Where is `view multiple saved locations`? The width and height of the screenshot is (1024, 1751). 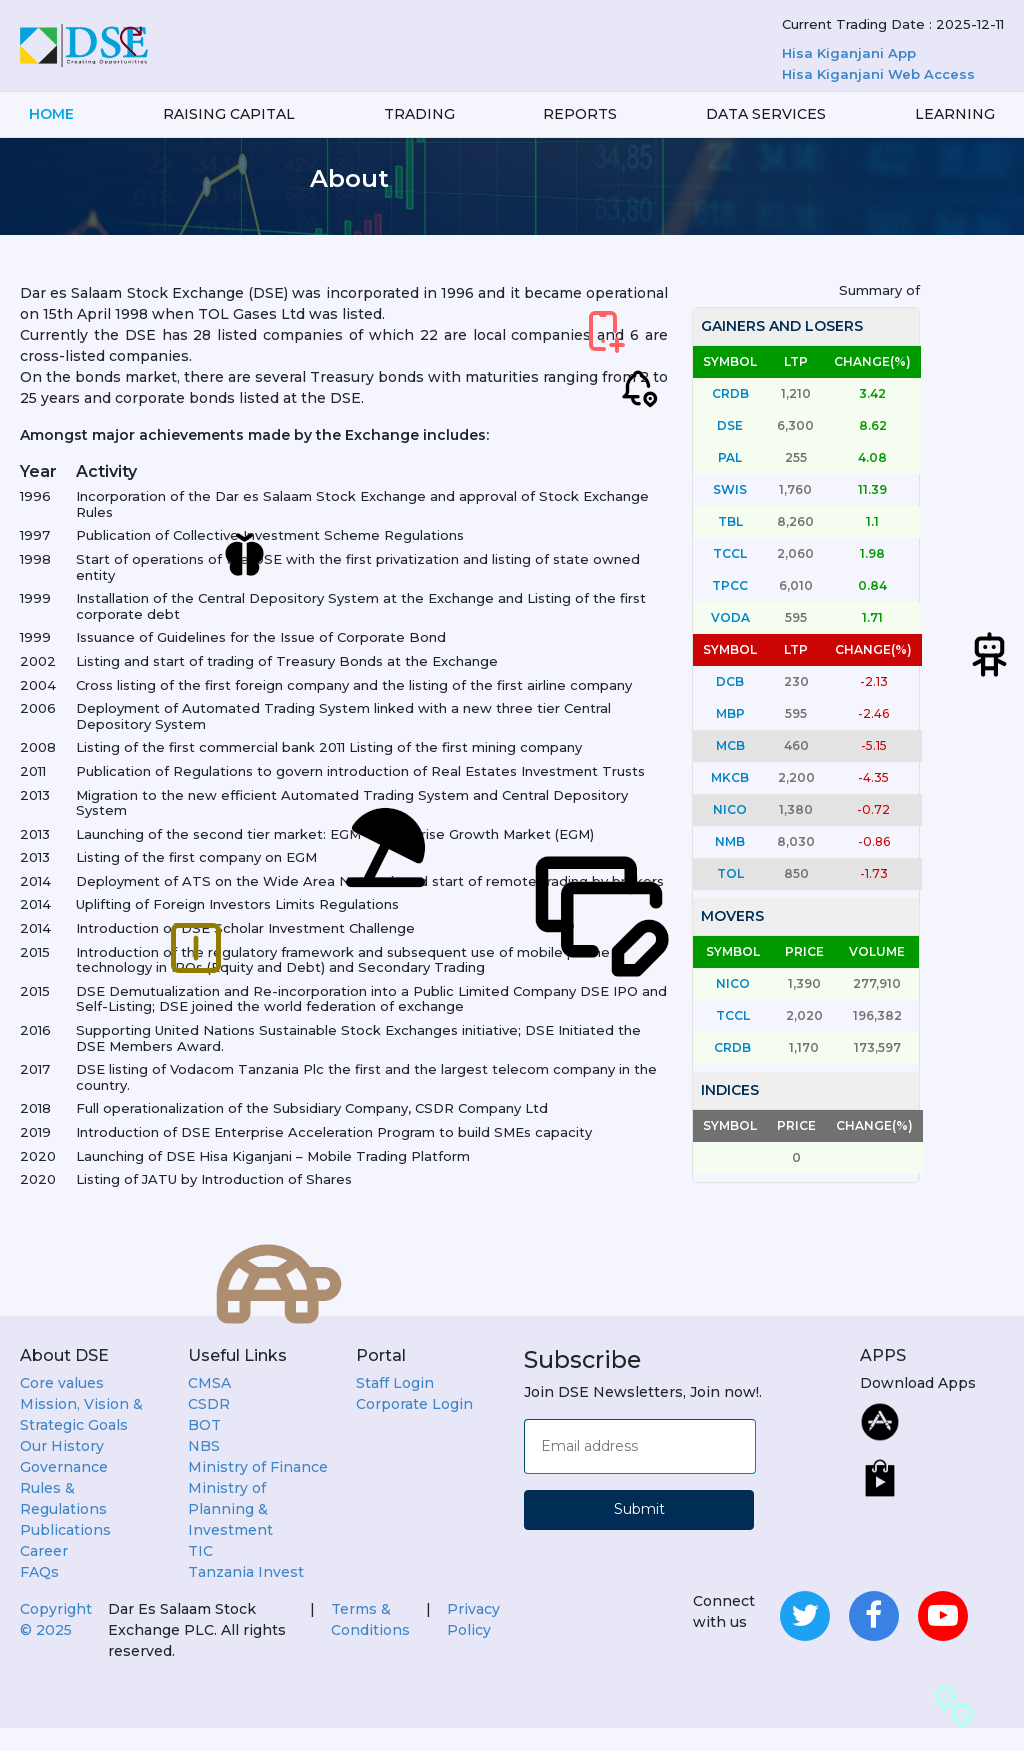 view multiple saved locations is located at coordinates (954, 1707).